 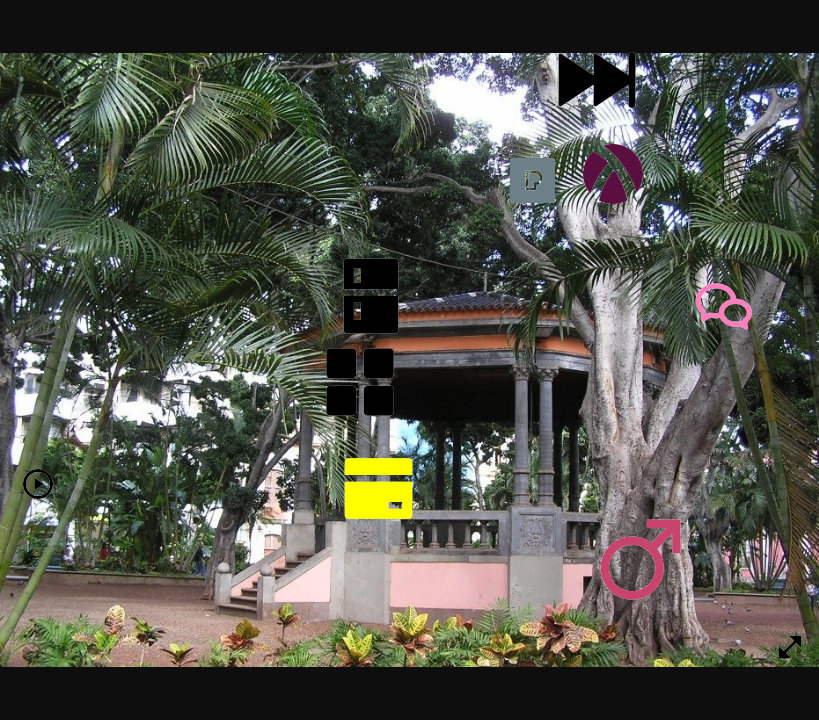 What do you see at coordinates (597, 80) in the screenshot?
I see `skip to the end of the track` at bounding box center [597, 80].